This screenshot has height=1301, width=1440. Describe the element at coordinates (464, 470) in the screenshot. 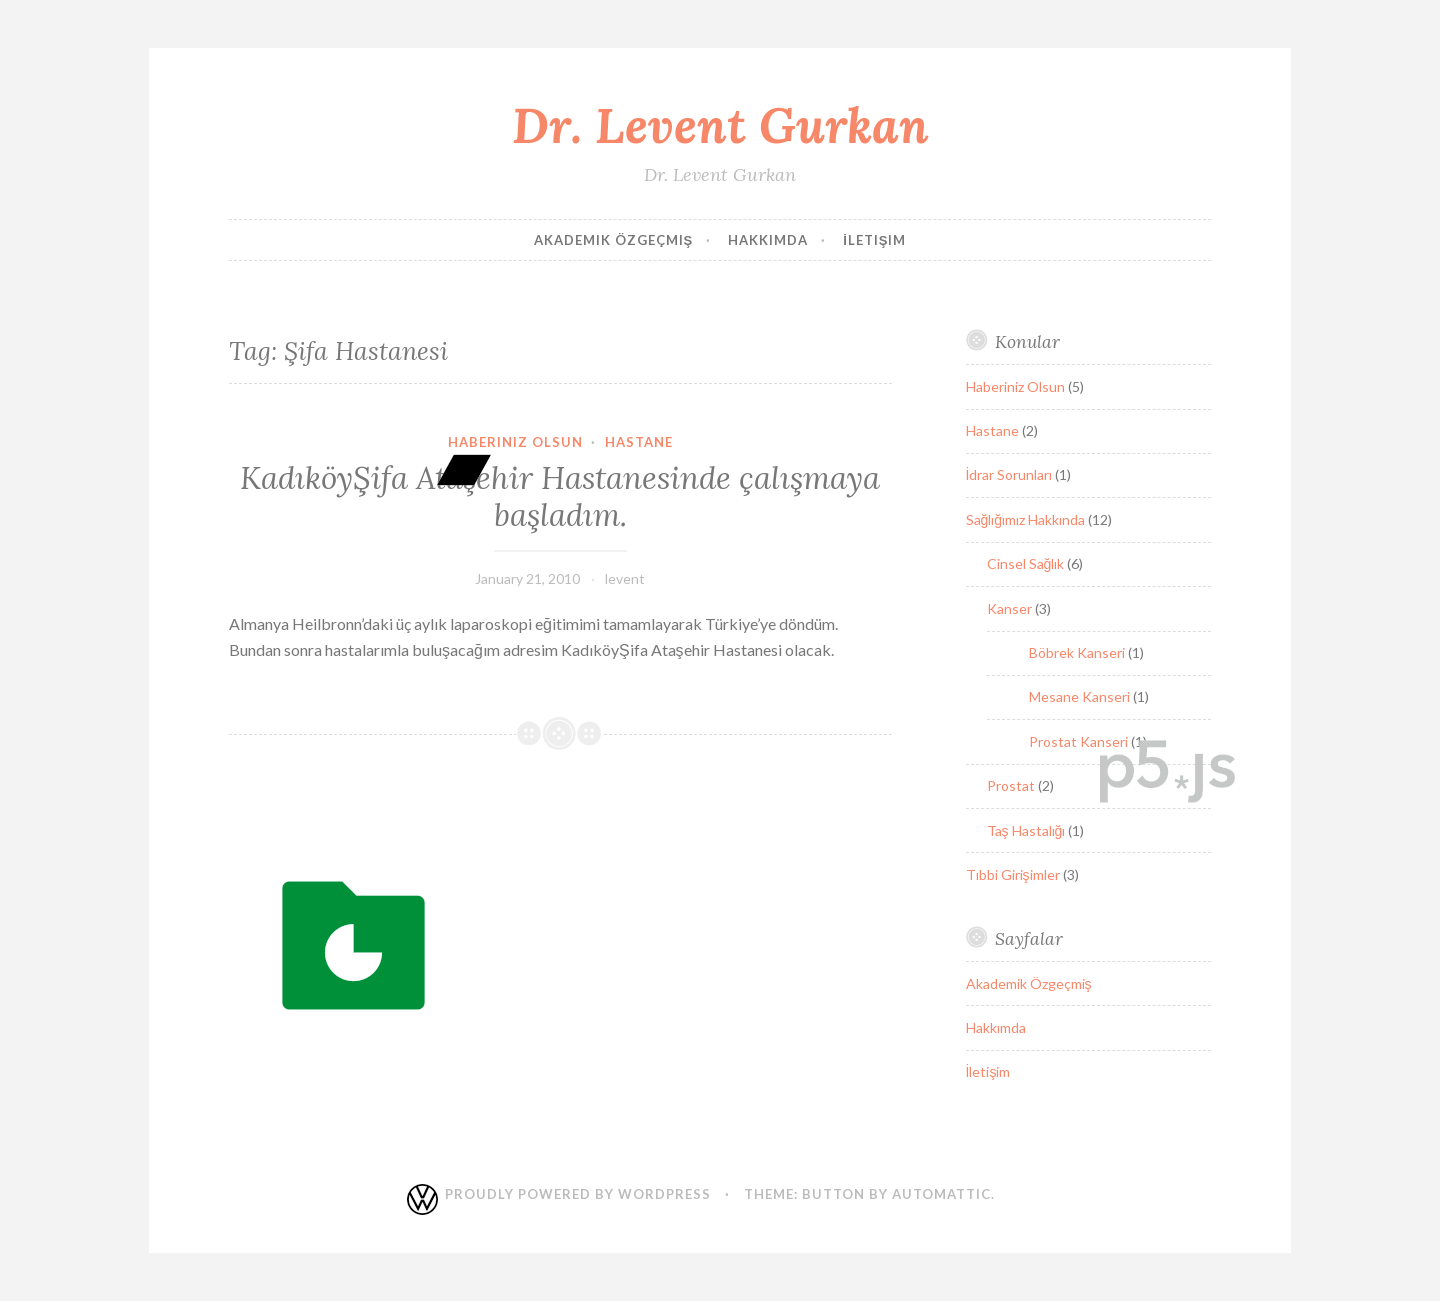

I see `open bandcamp music platform` at that location.